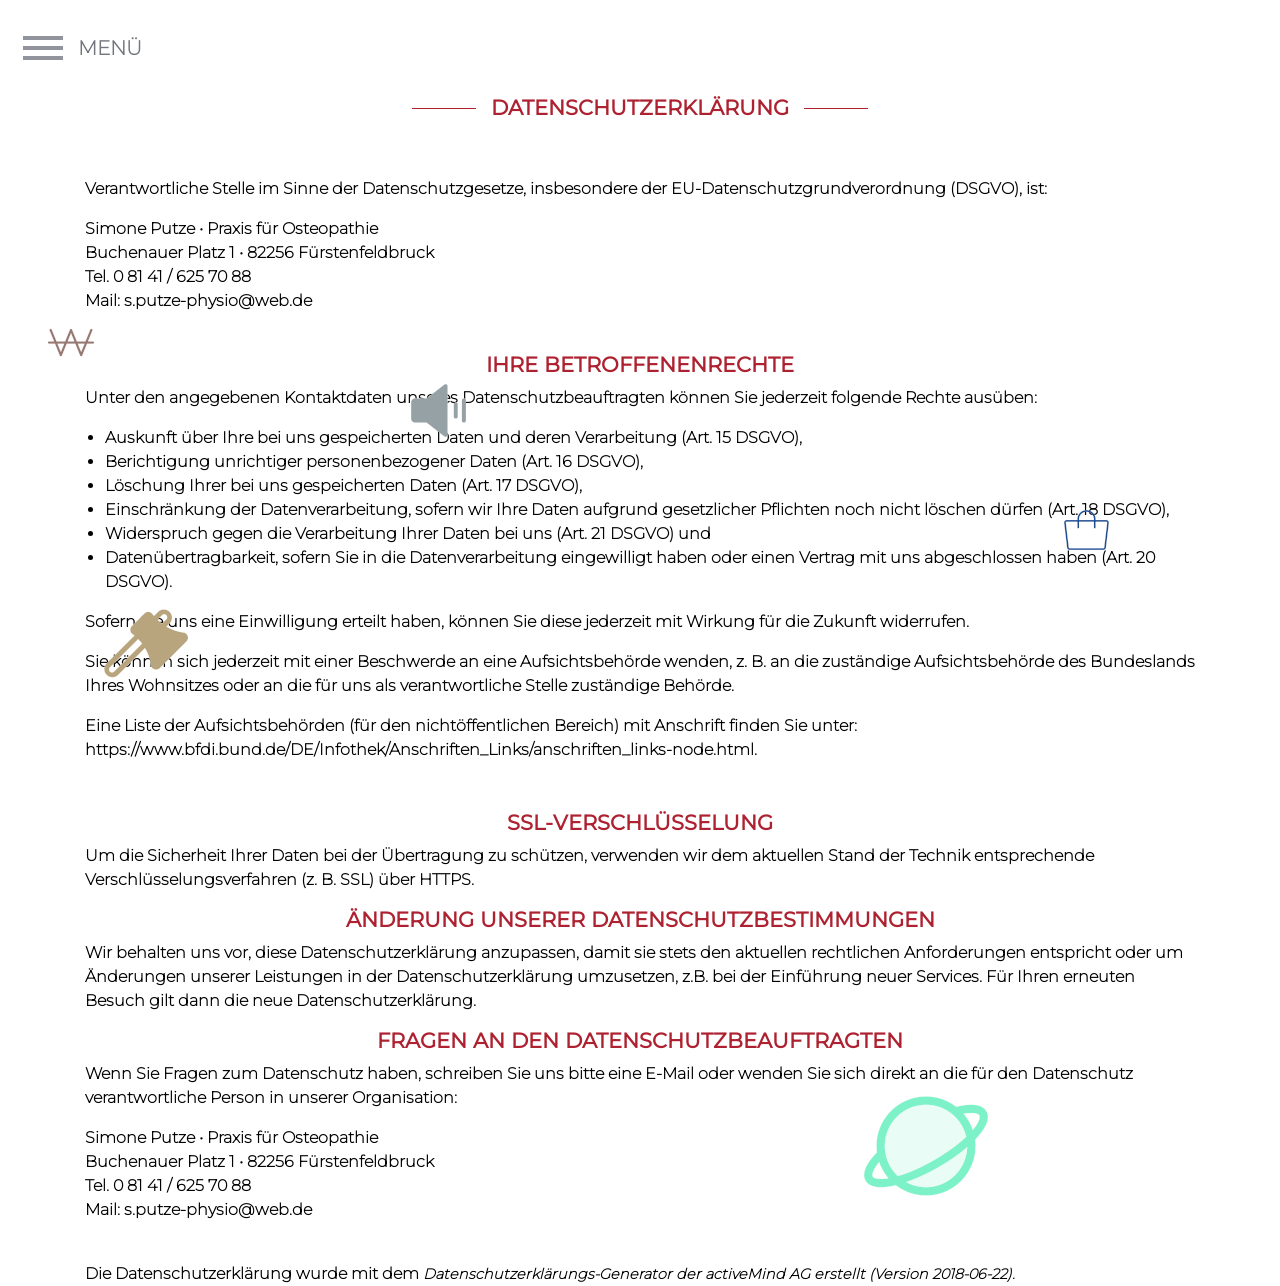  What do you see at coordinates (1086, 532) in the screenshot?
I see `view your shopping bag` at bounding box center [1086, 532].